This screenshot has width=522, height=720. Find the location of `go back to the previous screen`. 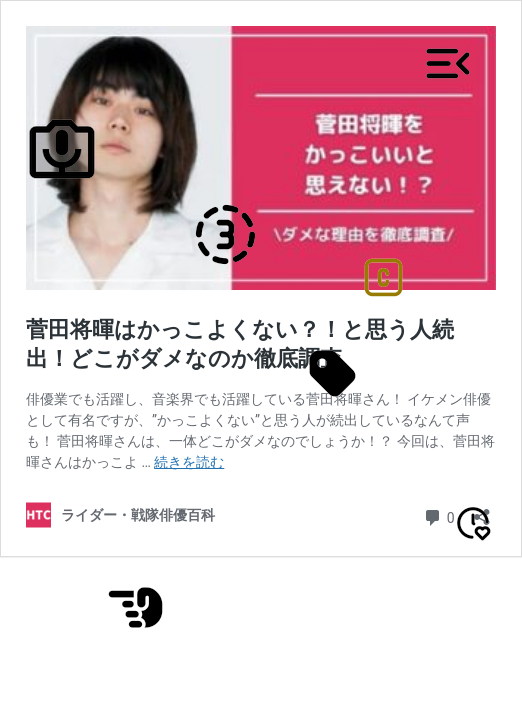

go back to the previous screen is located at coordinates (135, 607).